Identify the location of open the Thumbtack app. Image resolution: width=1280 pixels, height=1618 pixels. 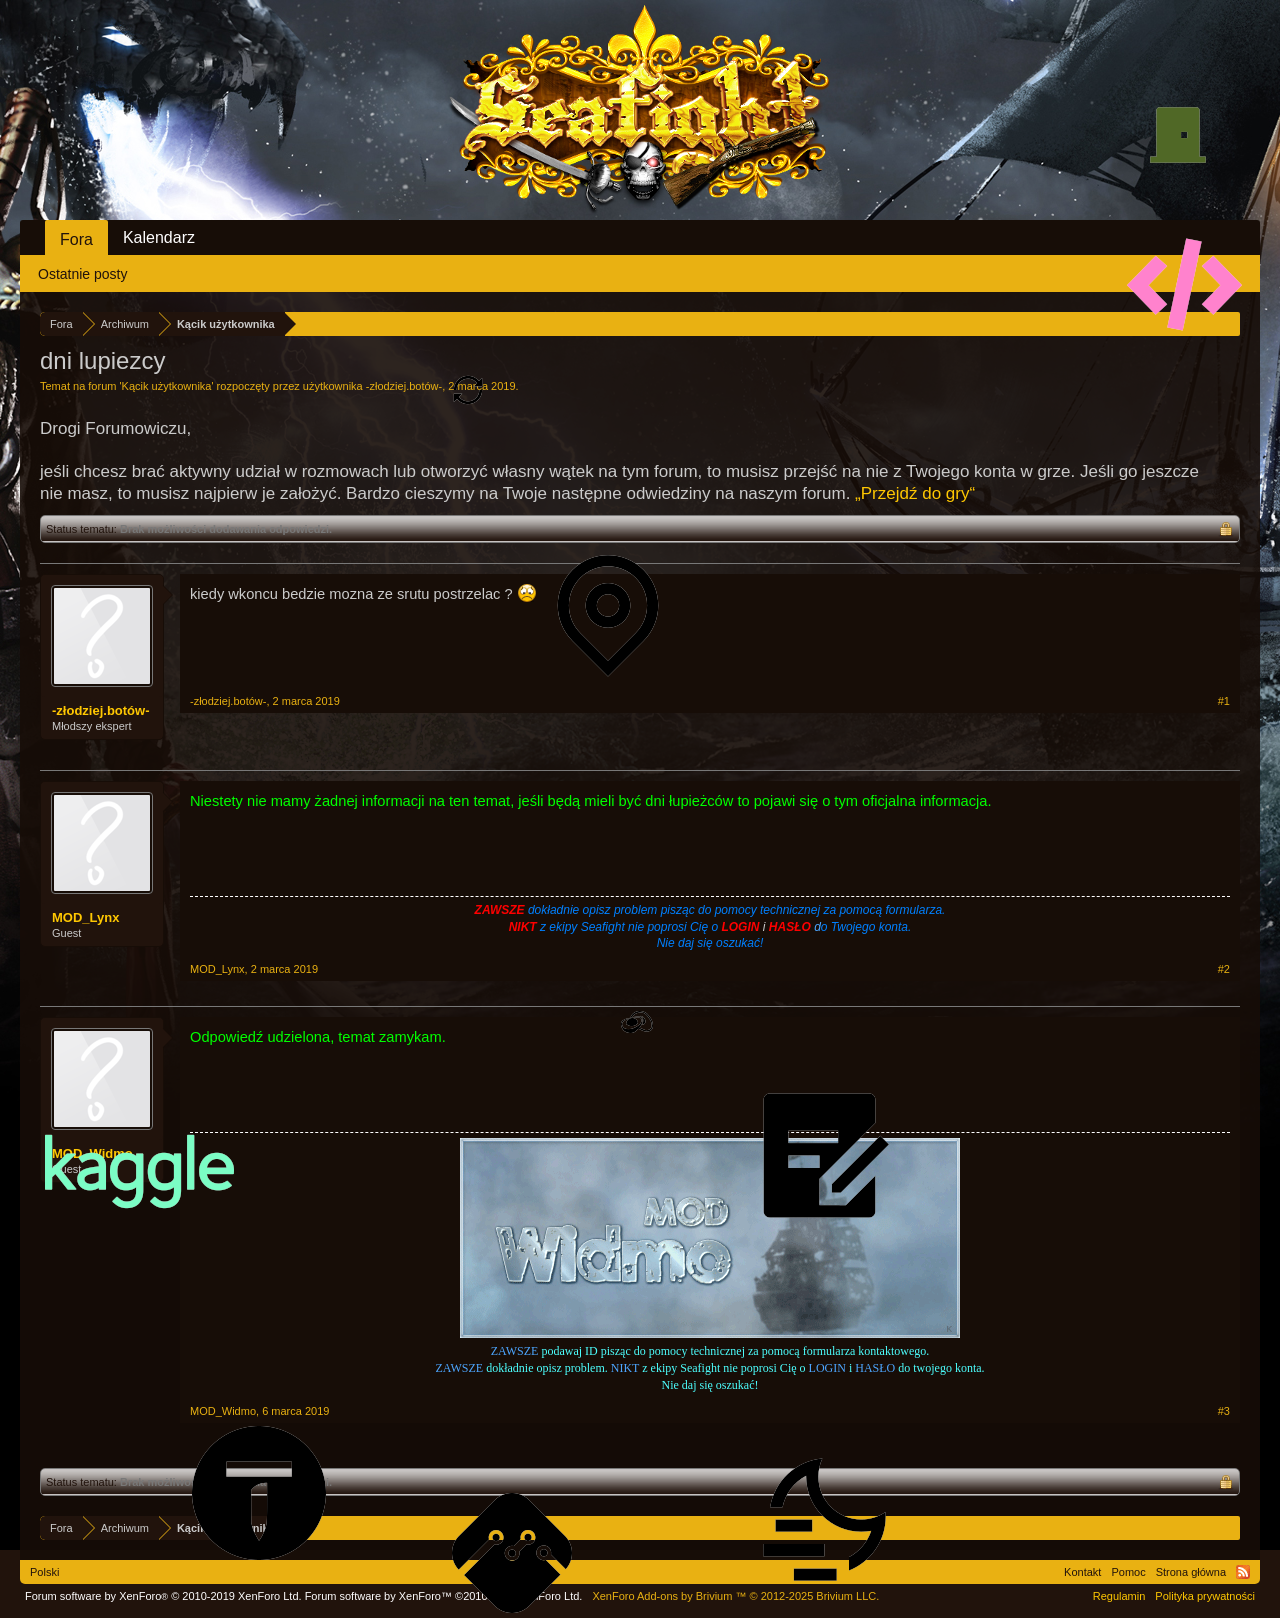
(259, 1493).